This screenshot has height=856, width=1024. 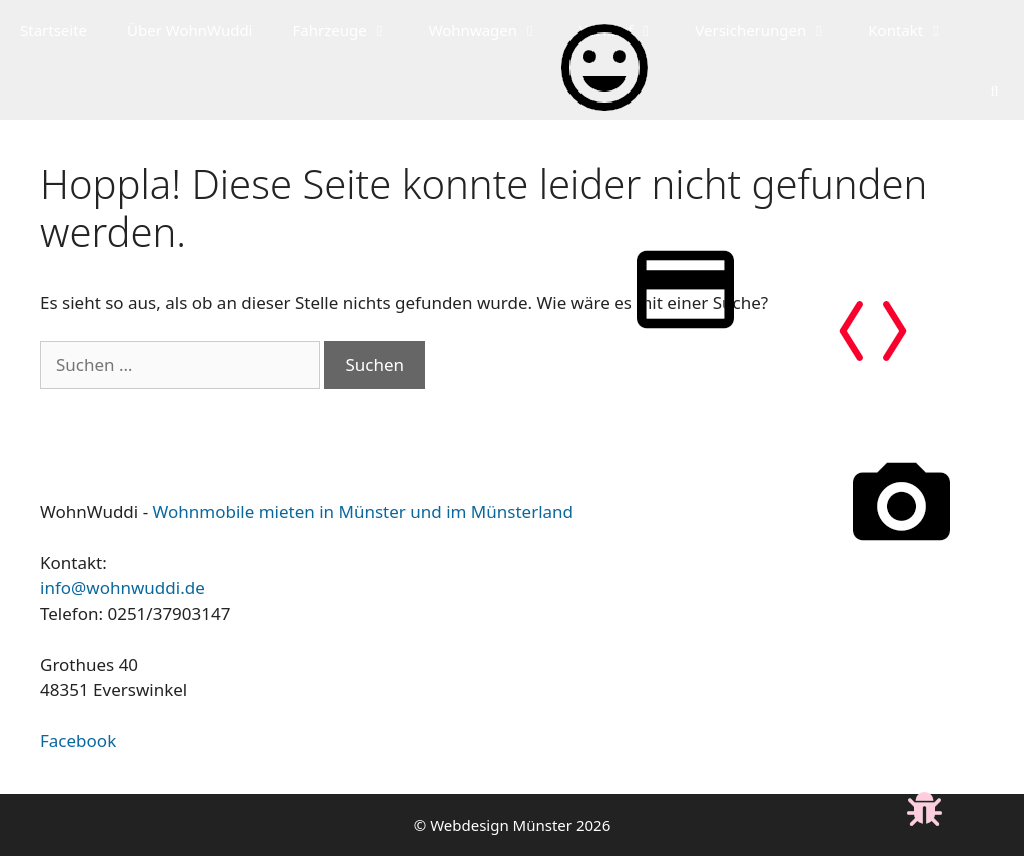 What do you see at coordinates (901, 501) in the screenshot?
I see `take a photo` at bounding box center [901, 501].